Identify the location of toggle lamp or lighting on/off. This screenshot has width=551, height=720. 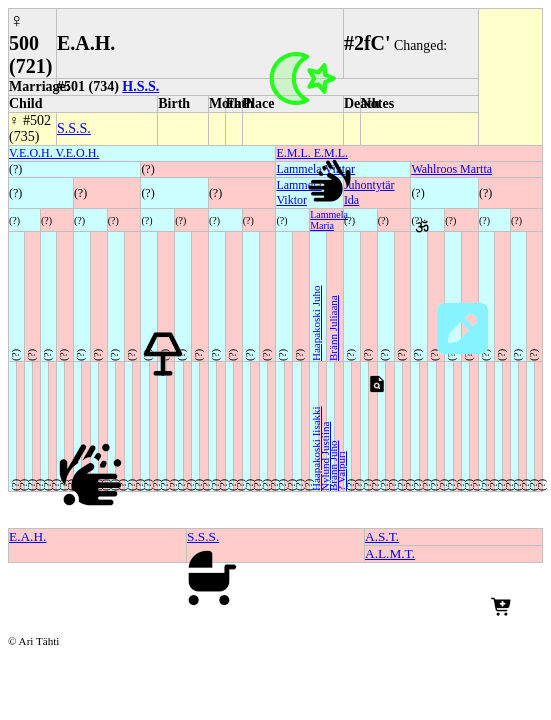
(163, 354).